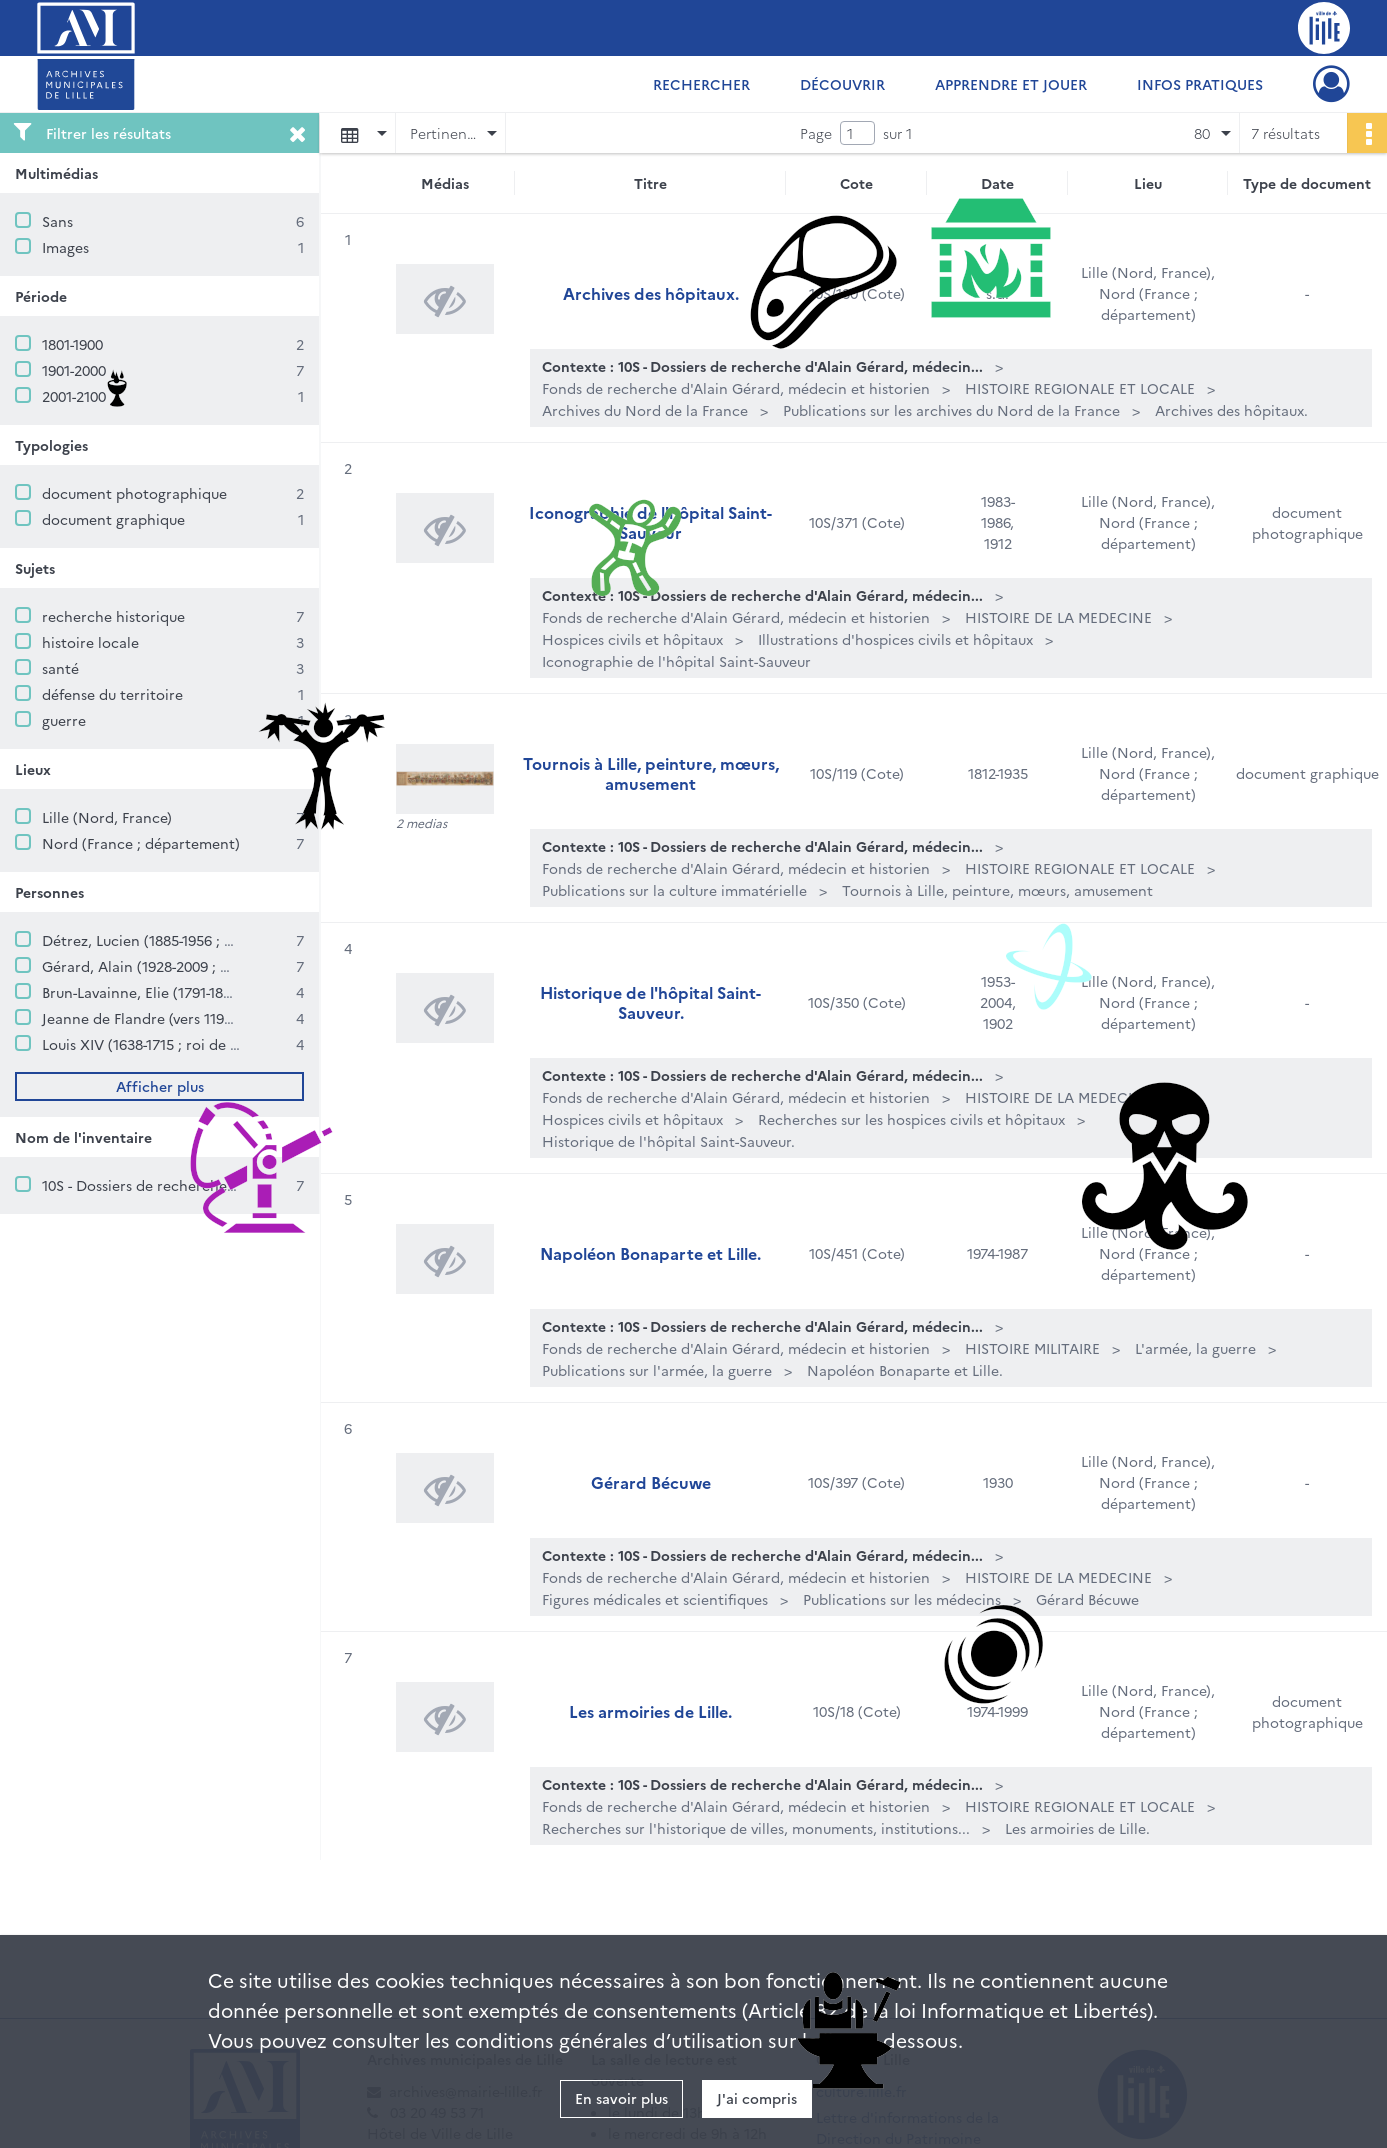  What do you see at coordinates (635, 548) in the screenshot?
I see `view character anatomy or internal stats` at bounding box center [635, 548].